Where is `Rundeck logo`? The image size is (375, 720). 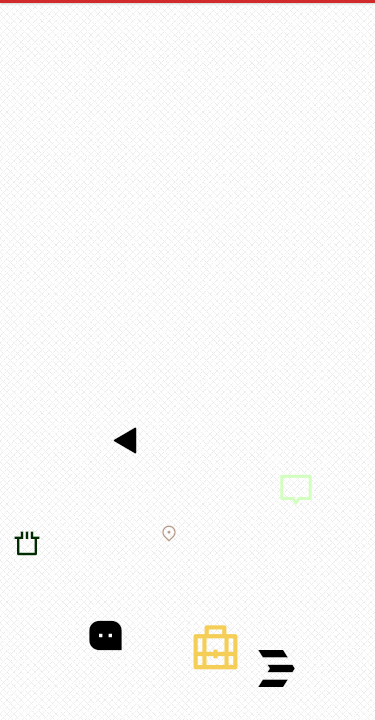 Rundeck logo is located at coordinates (276, 668).